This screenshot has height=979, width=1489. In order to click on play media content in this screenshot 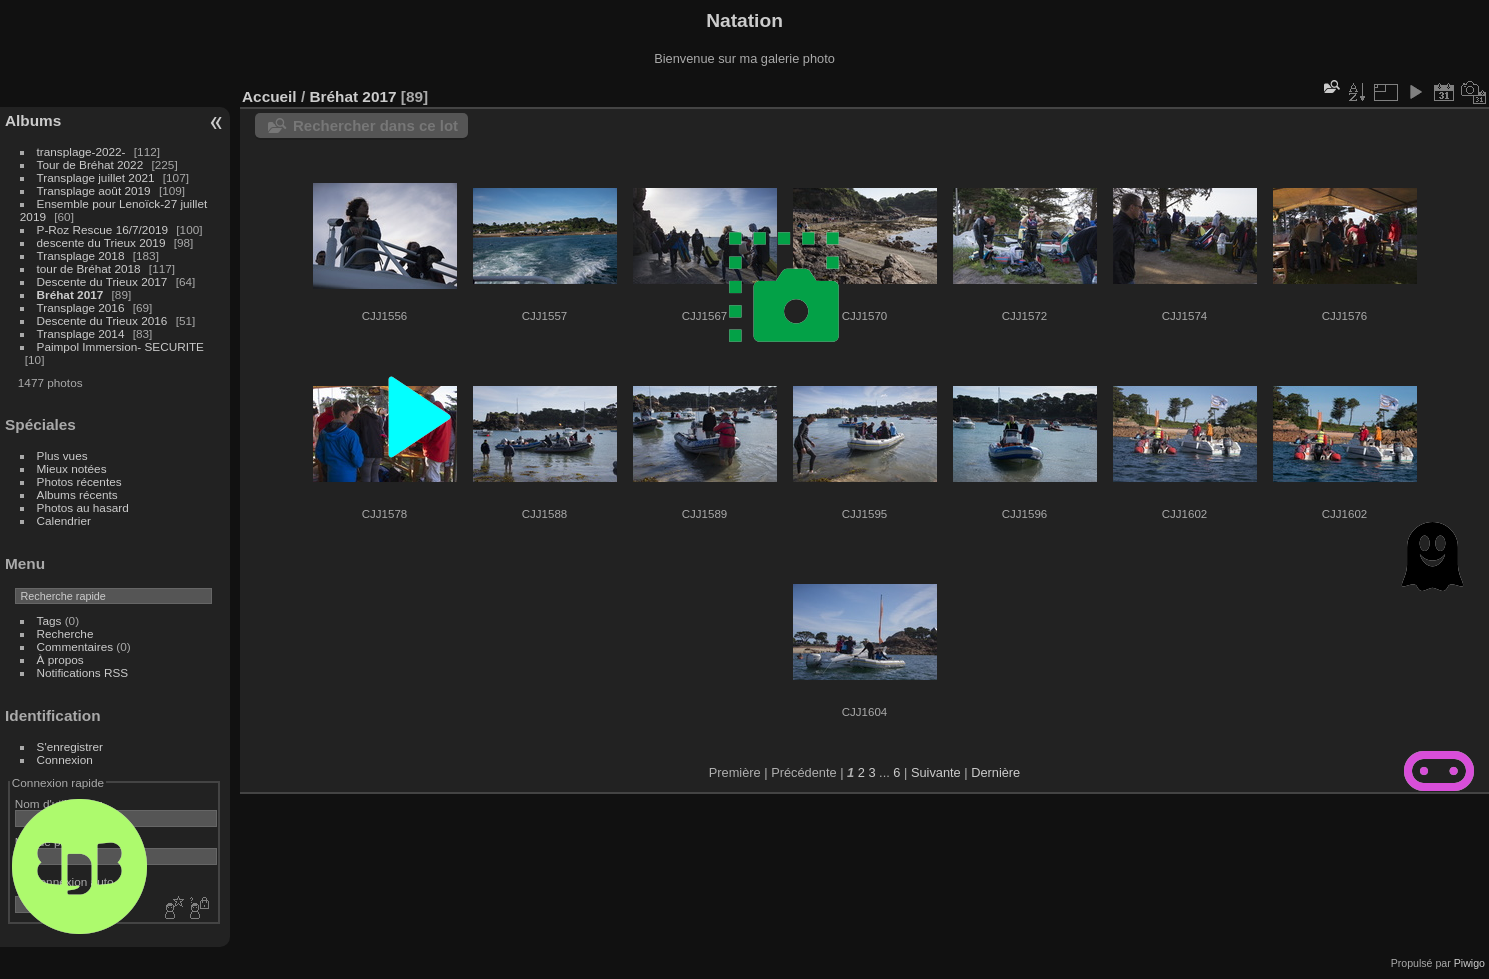, I will do `click(410, 417)`.